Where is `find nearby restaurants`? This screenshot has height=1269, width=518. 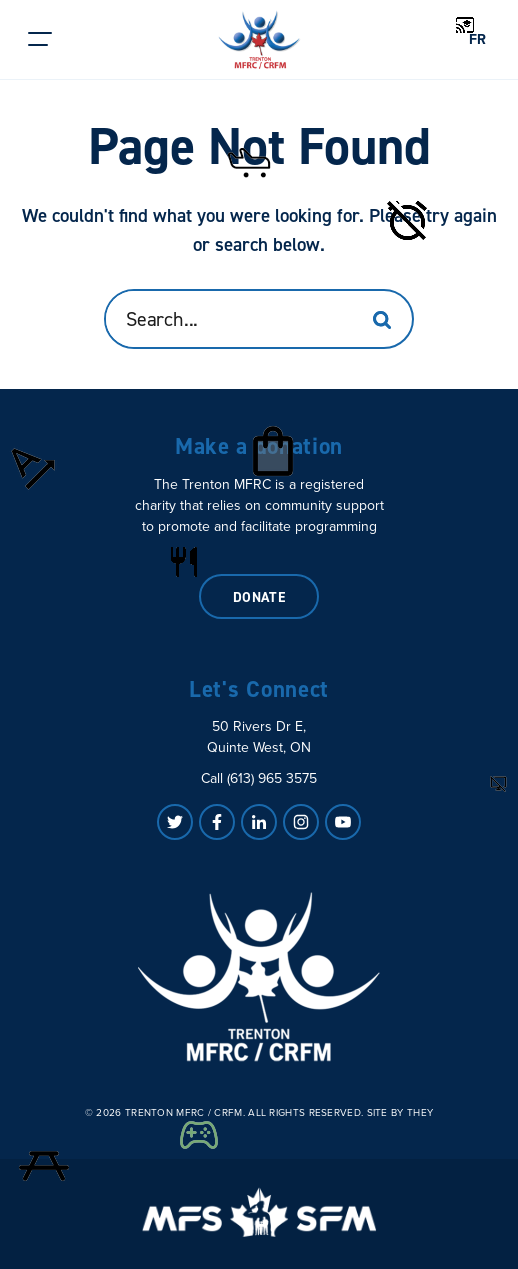 find nearby restaurants is located at coordinates (184, 562).